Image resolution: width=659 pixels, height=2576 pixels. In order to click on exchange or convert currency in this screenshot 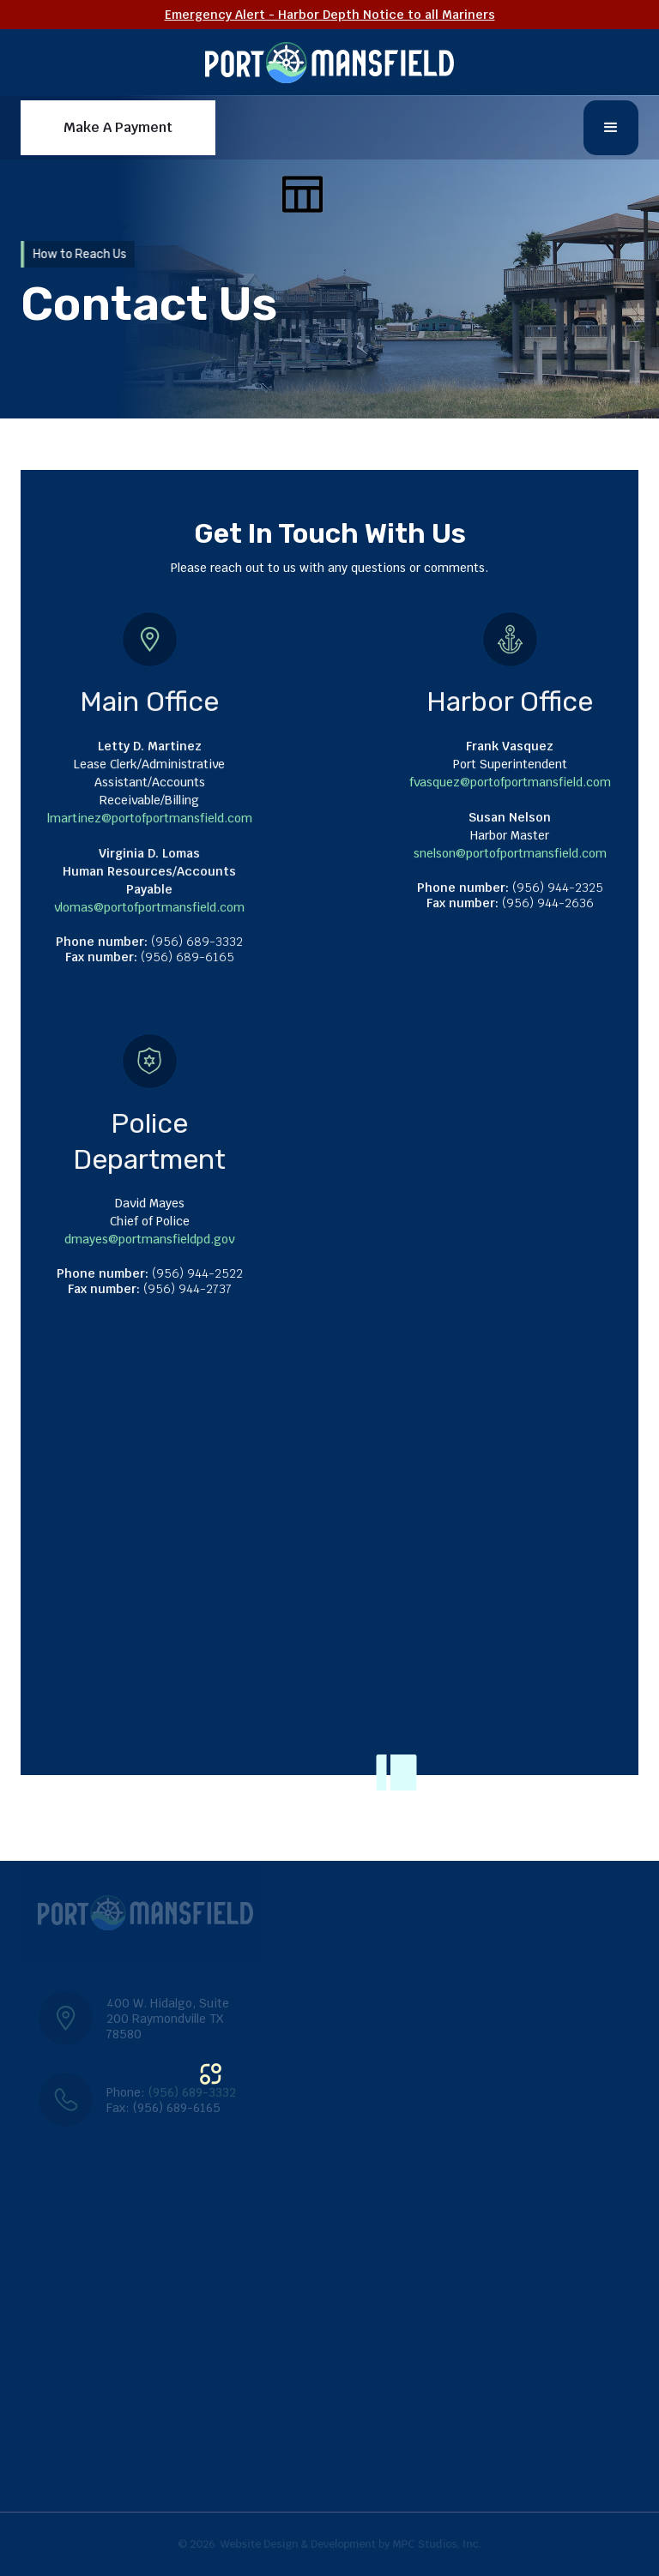, I will do `click(210, 2073)`.